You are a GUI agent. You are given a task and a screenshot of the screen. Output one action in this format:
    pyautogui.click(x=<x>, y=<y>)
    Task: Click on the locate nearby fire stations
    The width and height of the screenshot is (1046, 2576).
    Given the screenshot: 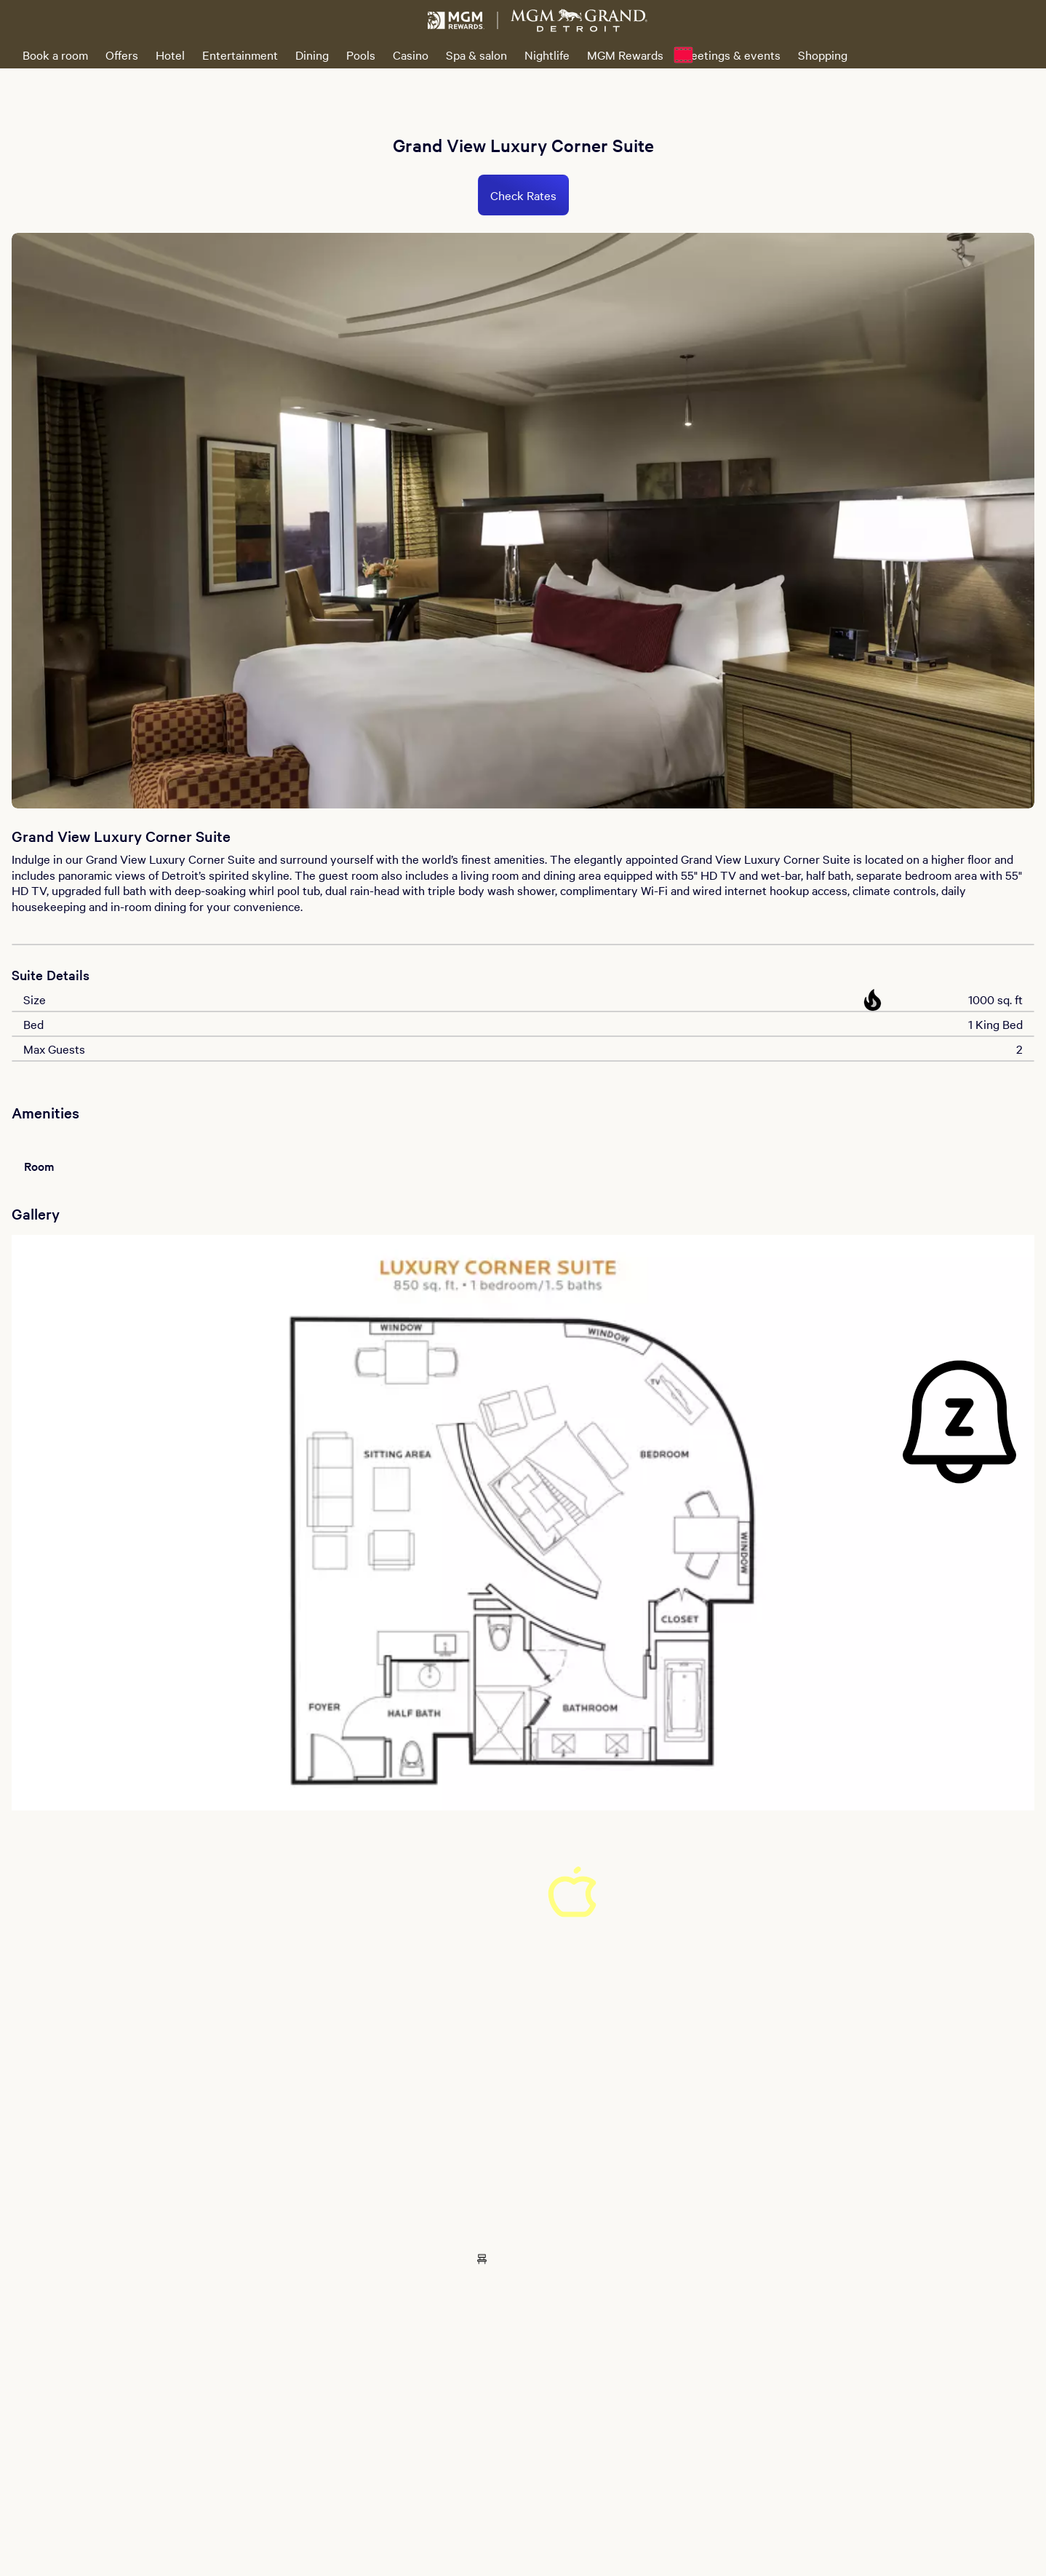 What is the action you would take?
    pyautogui.click(x=872, y=1000)
    